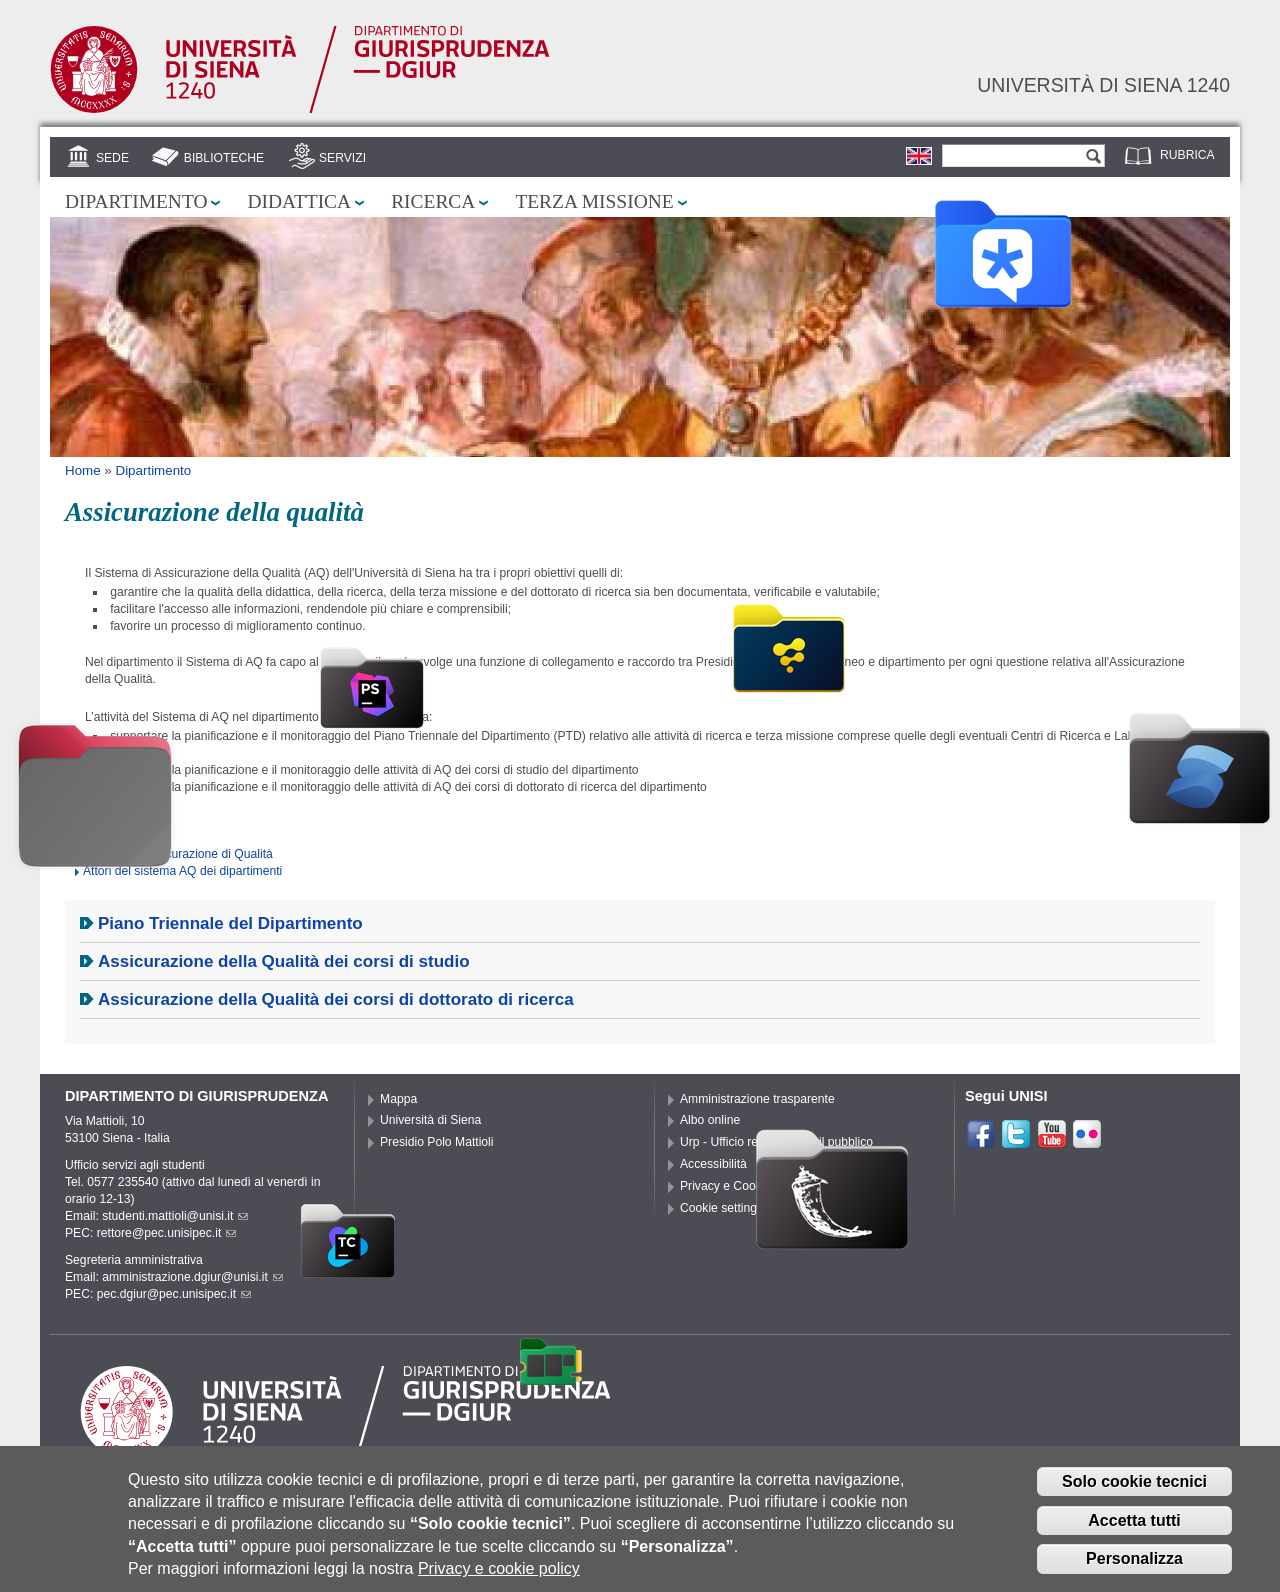 The width and height of the screenshot is (1280, 1592). What do you see at coordinates (549, 1363) in the screenshot?
I see `folder containing NVMe SSD storage files` at bounding box center [549, 1363].